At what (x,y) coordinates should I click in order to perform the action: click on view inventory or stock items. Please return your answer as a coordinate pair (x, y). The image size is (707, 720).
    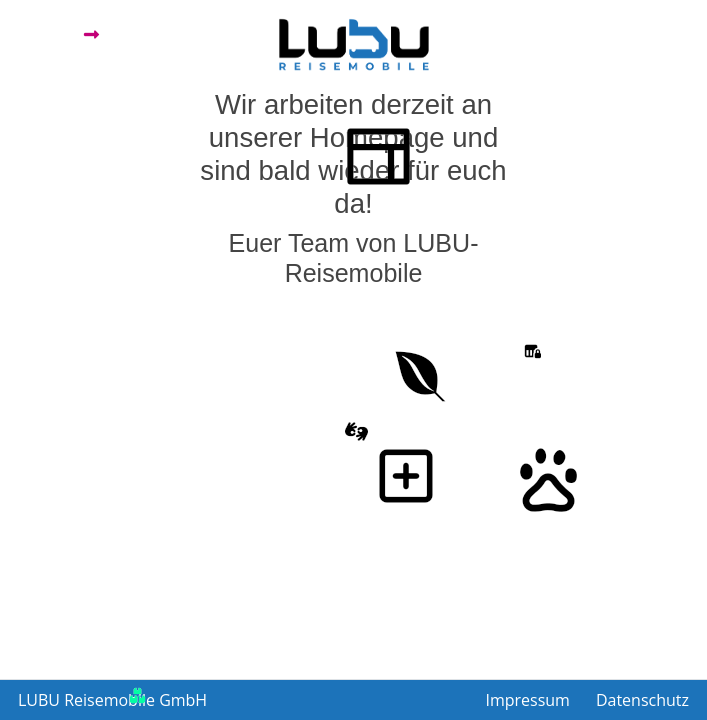
    Looking at the image, I should click on (137, 695).